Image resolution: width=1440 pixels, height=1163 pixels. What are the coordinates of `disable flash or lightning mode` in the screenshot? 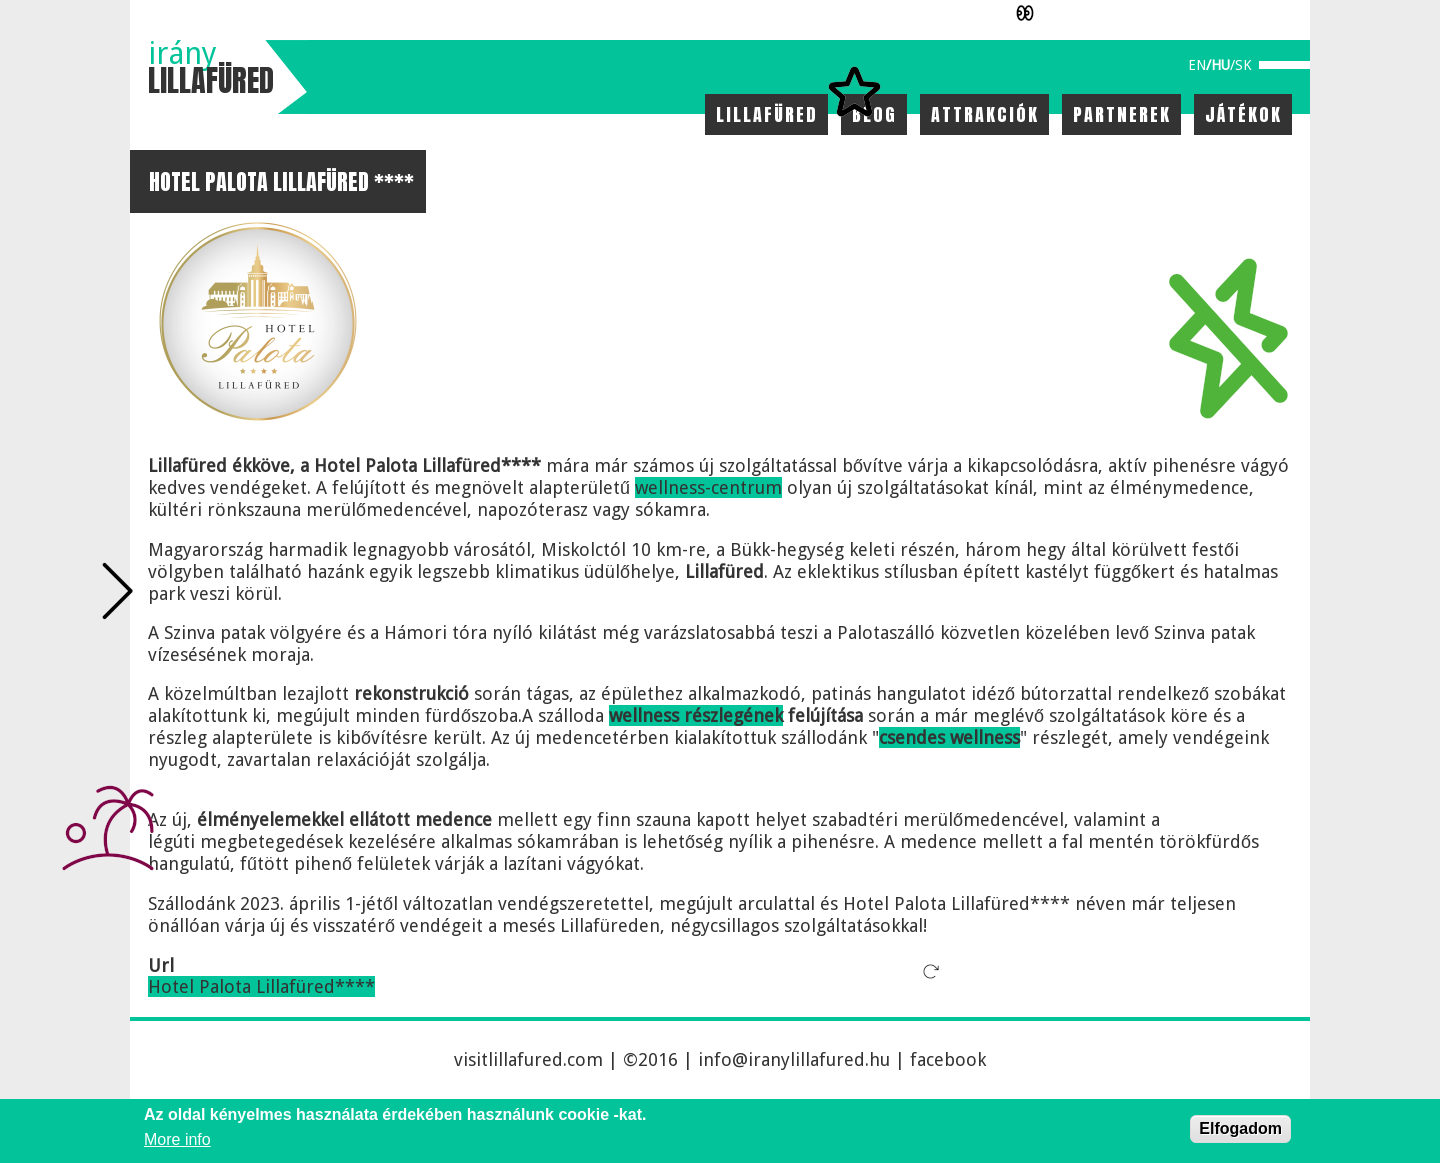 It's located at (1228, 338).